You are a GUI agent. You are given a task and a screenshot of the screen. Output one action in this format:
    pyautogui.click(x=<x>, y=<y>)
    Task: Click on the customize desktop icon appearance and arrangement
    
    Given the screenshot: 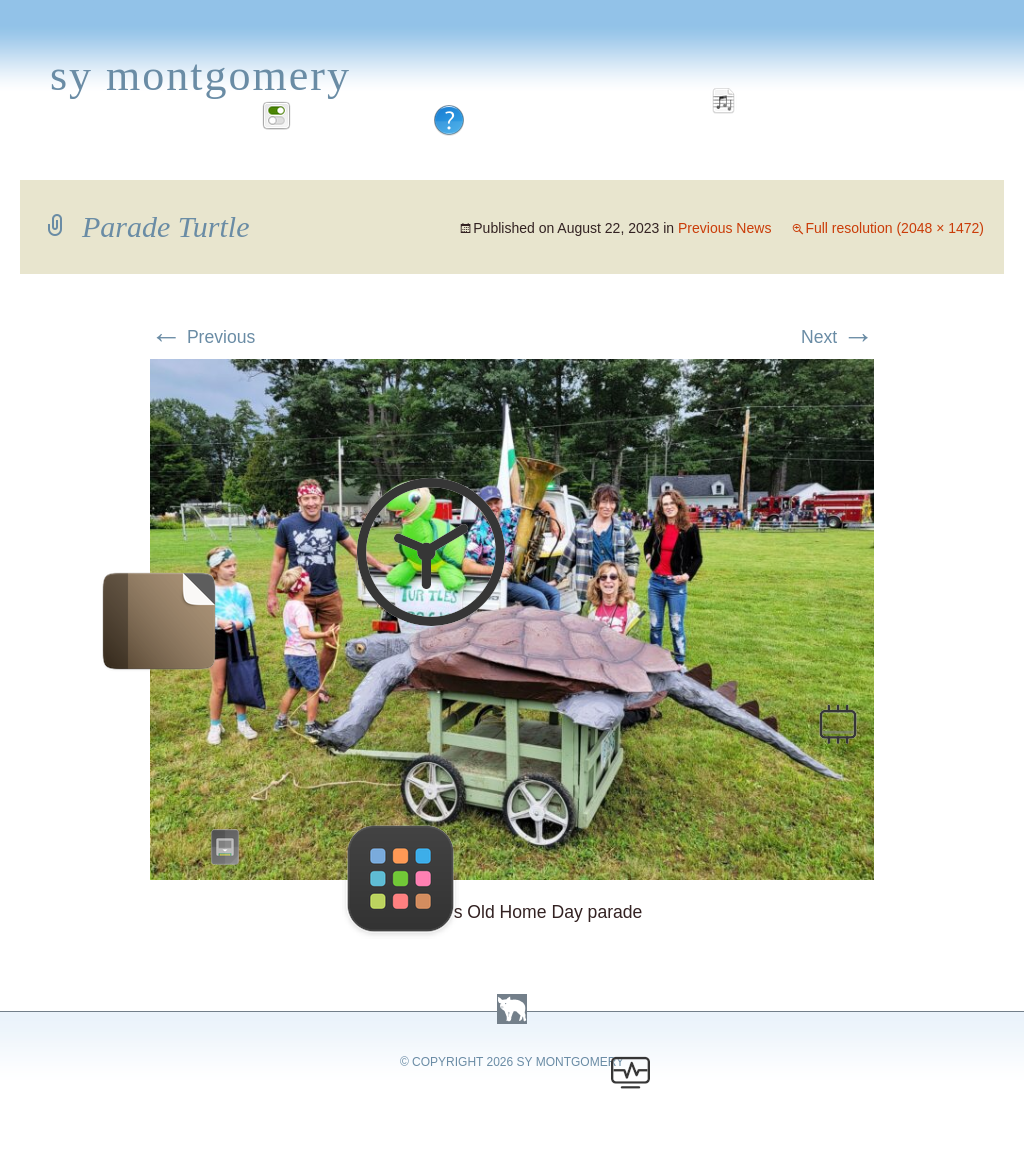 What is the action you would take?
    pyautogui.click(x=400, y=880)
    